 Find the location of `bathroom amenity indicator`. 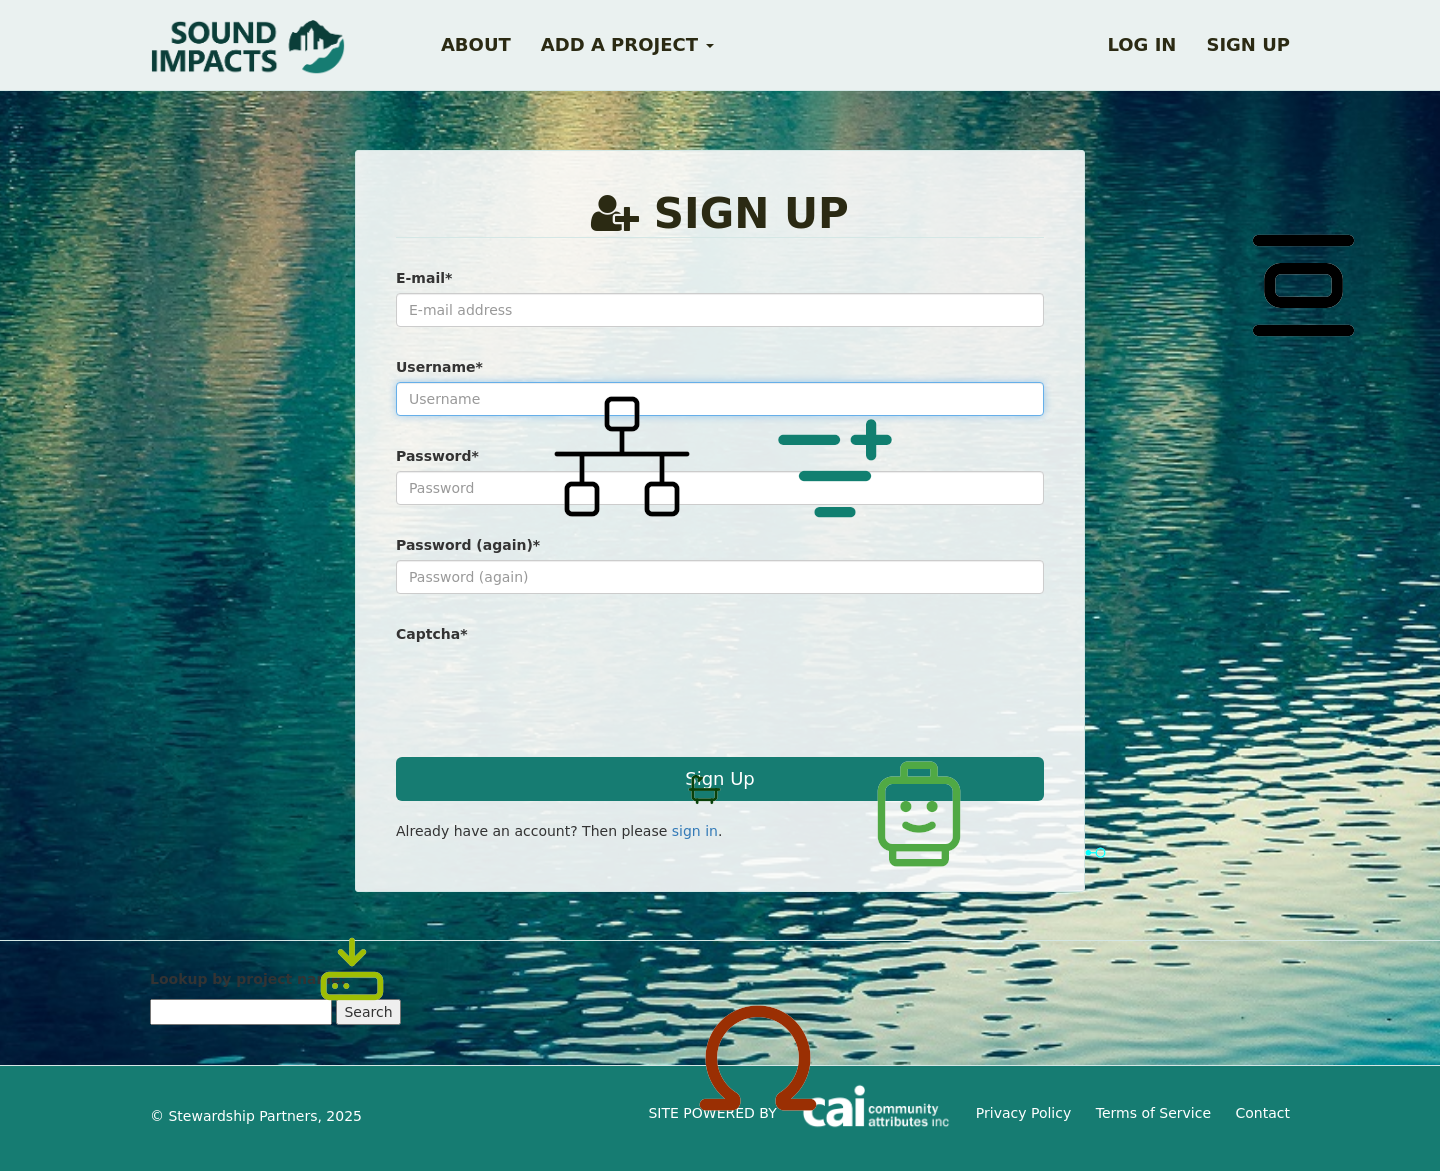

bathroom amenity indicator is located at coordinates (704, 789).